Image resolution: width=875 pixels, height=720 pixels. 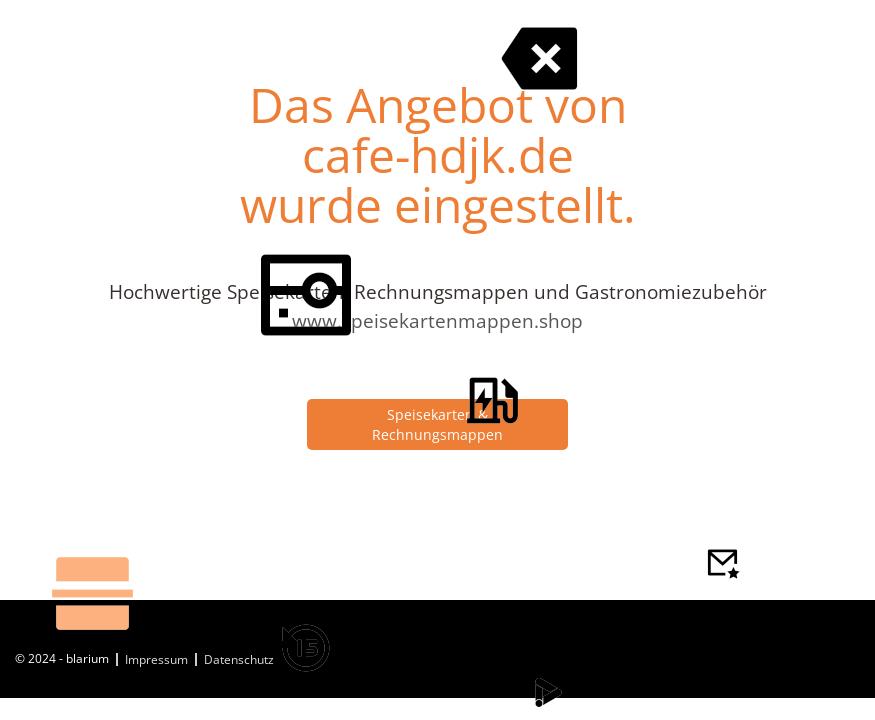 What do you see at coordinates (92, 593) in the screenshot?
I see `scan a QR code` at bounding box center [92, 593].